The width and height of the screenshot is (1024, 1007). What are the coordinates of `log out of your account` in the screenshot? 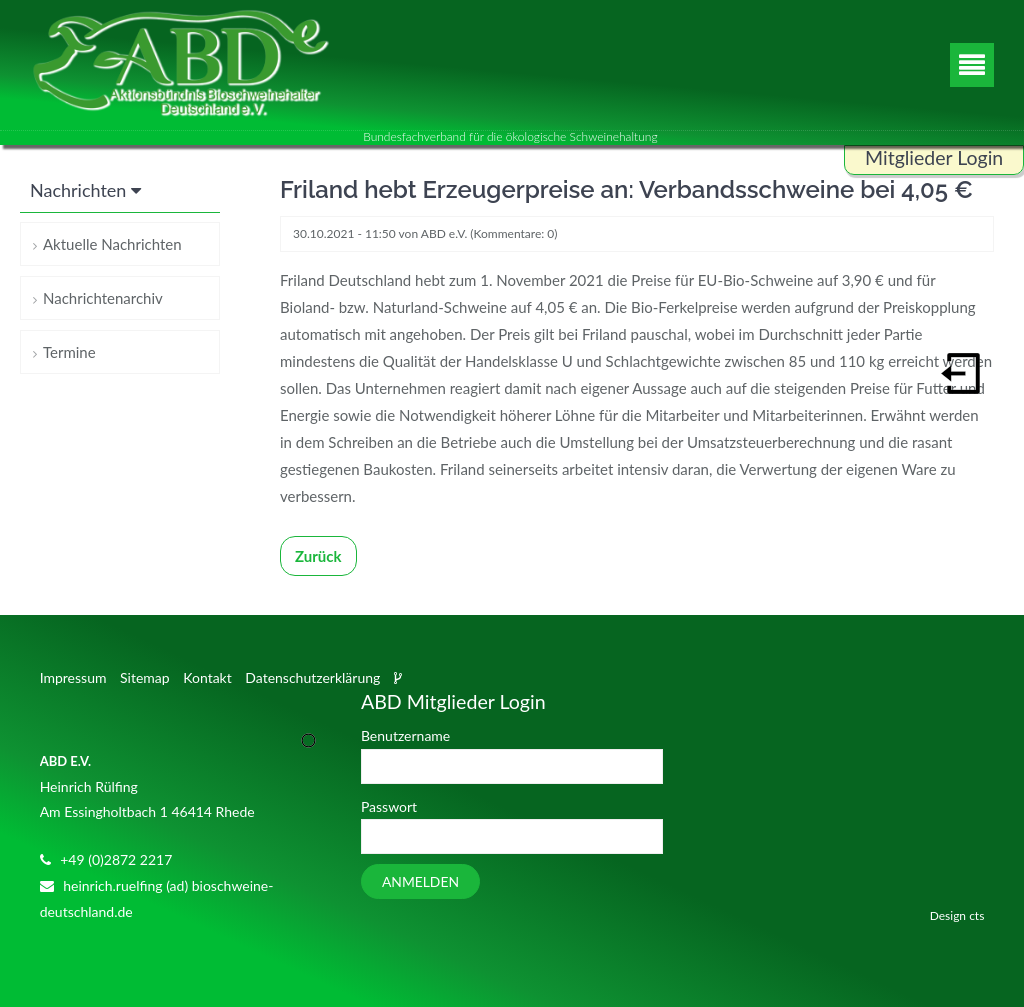 It's located at (963, 373).